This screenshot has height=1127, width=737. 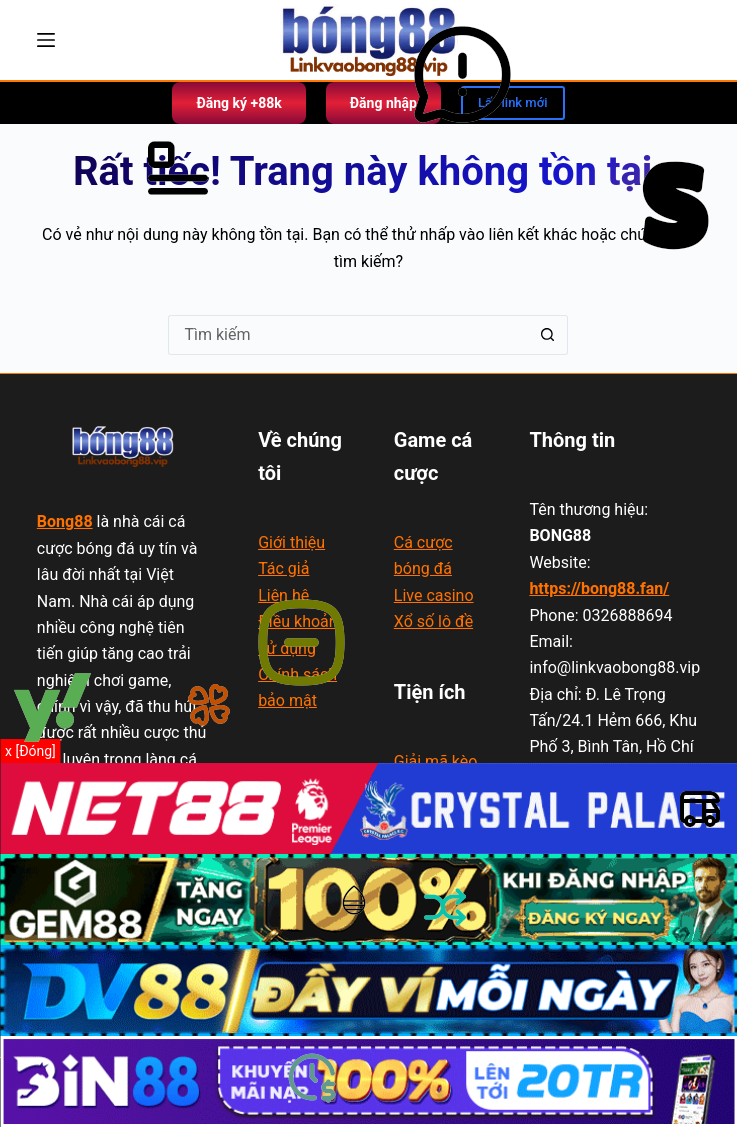 What do you see at coordinates (462, 74) in the screenshot?
I see `message with a warning or alert` at bounding box center [462, 74].